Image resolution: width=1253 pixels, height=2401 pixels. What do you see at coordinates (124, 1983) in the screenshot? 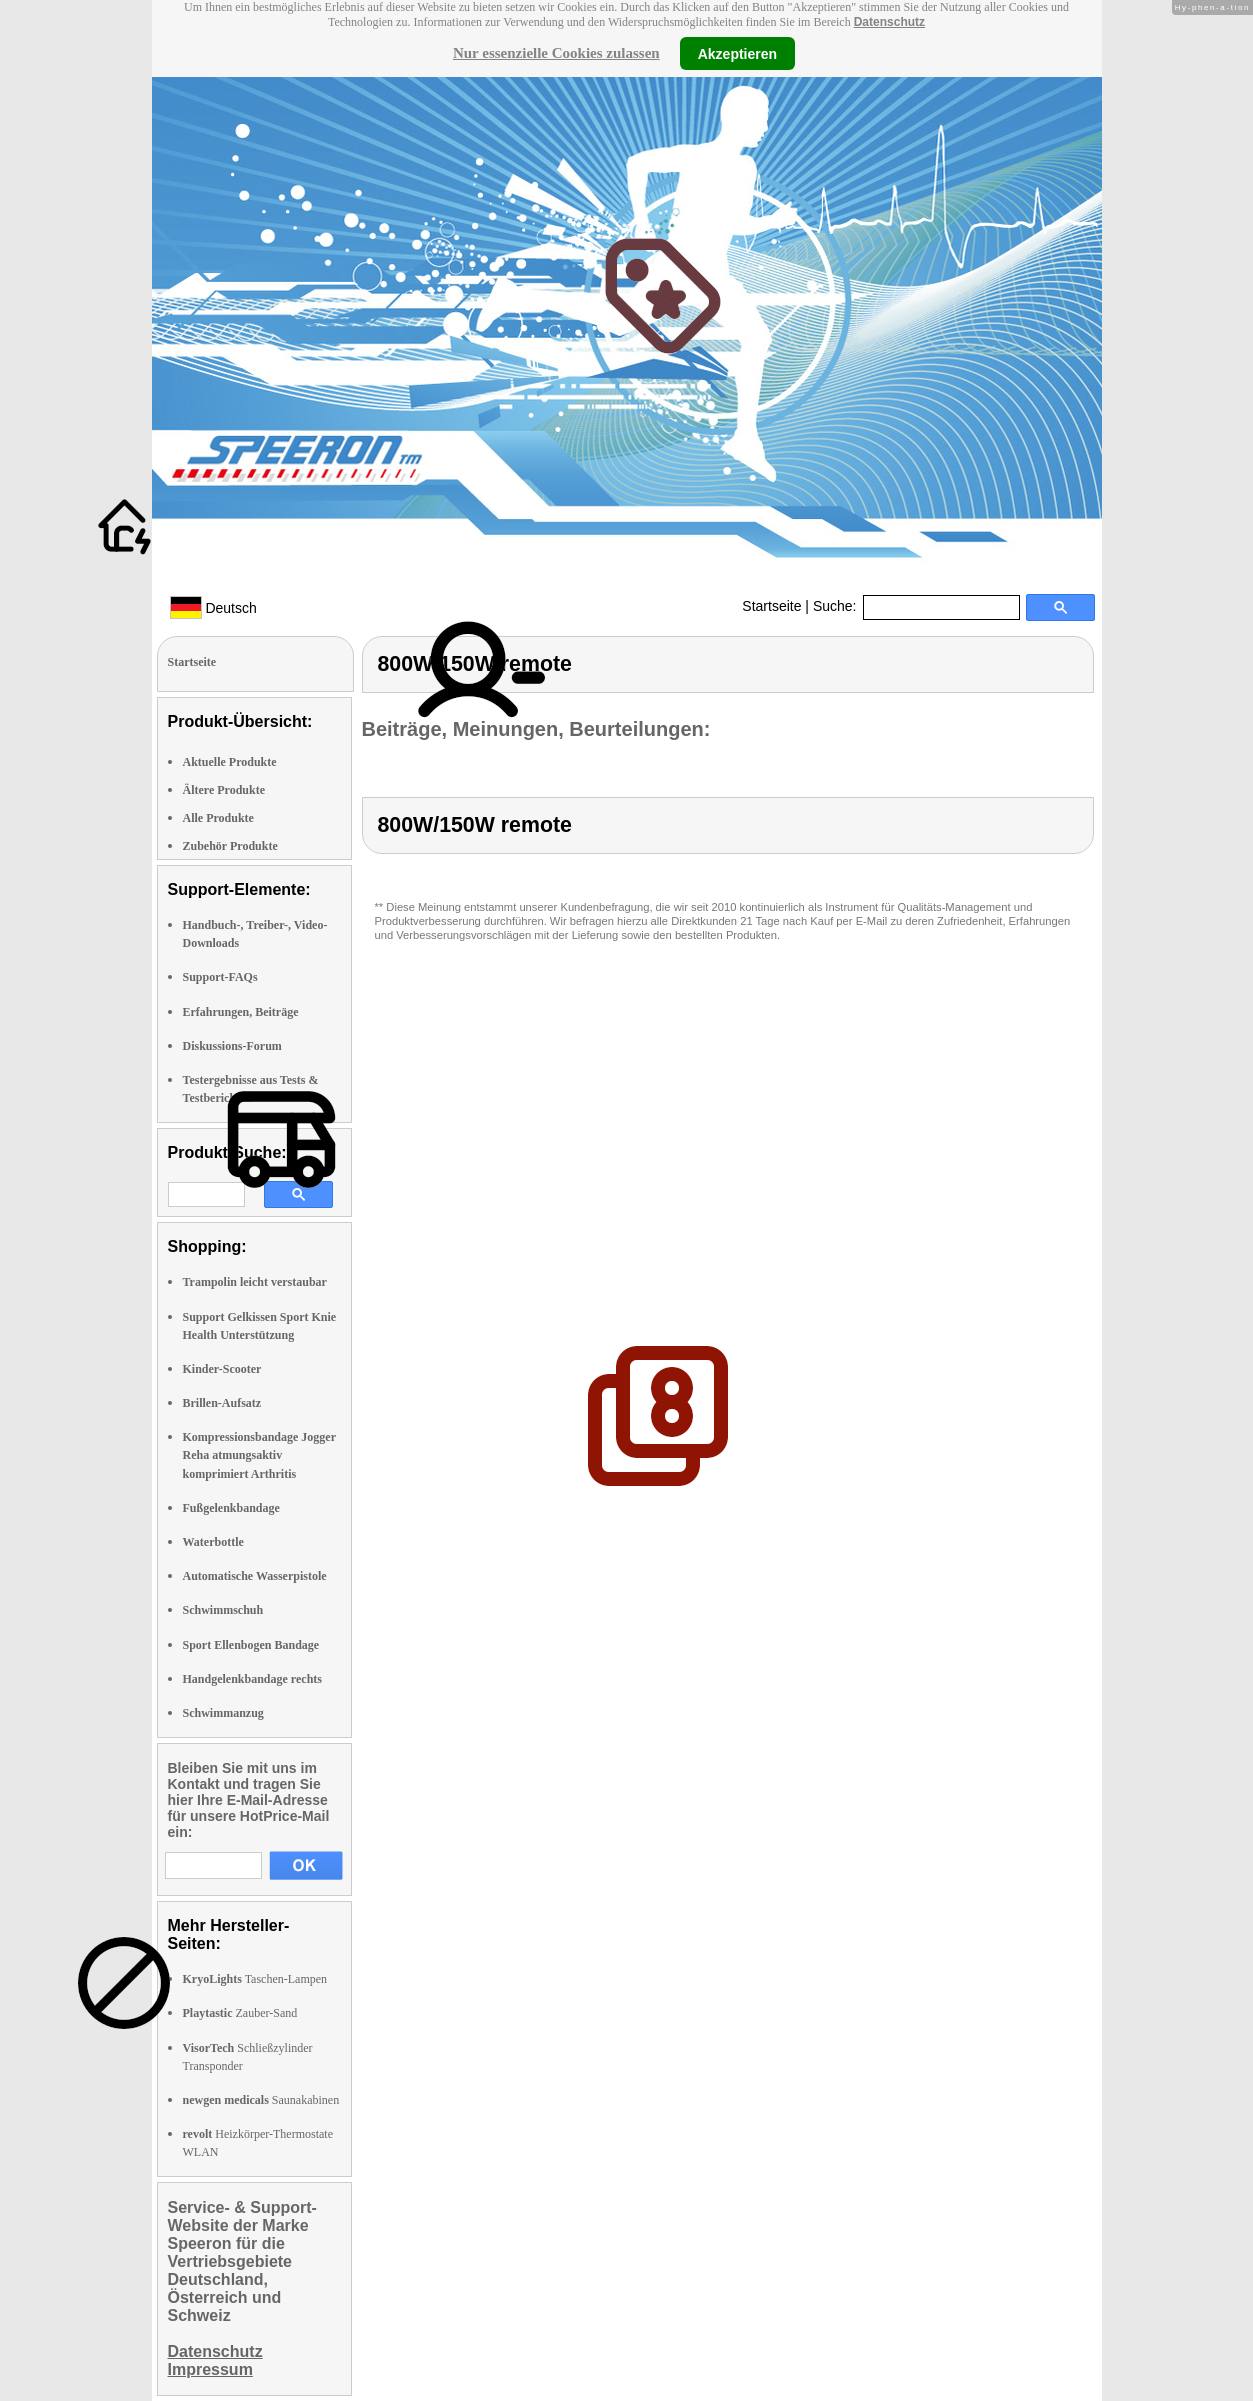
I see `block or ban a user` at bounding box center [124, 1983].